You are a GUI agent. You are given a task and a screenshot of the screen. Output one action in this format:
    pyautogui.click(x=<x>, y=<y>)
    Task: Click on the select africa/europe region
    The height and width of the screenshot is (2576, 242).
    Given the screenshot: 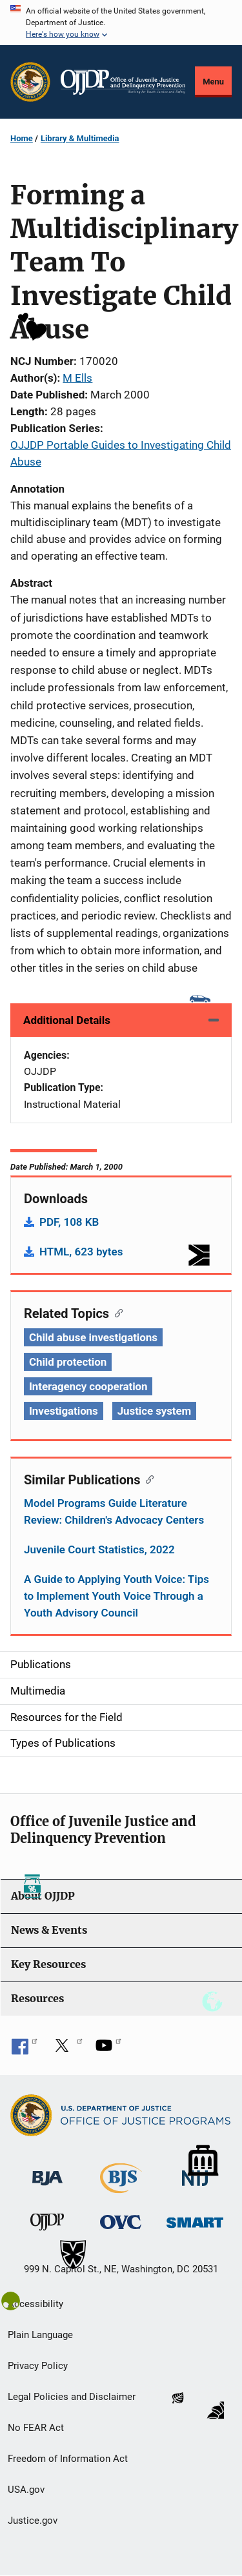 What is the action you would take?
    pyautogui.click(x=212, y=2001)
    